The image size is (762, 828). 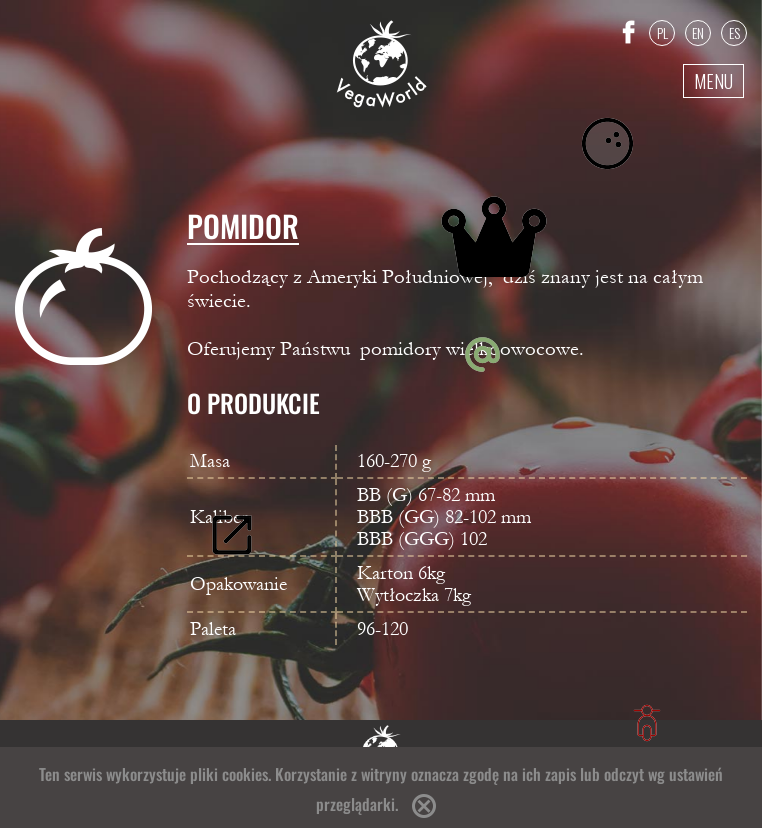 I want to click on enter an email address, so click(x=482, y=354).